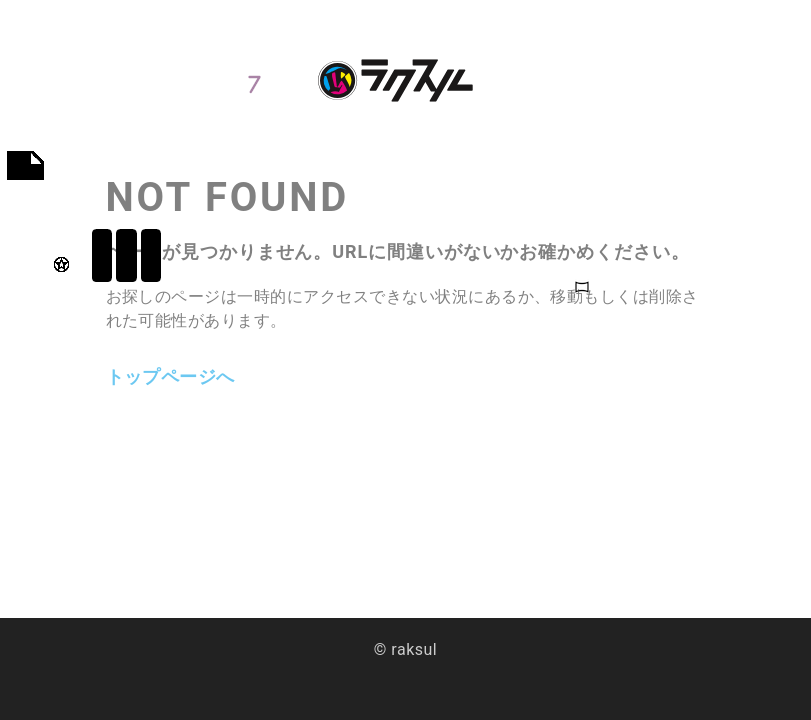  Describe the element at coordinates (254, 84) in the screenshot. I see `indicates the number seven in a list or count` at that location.